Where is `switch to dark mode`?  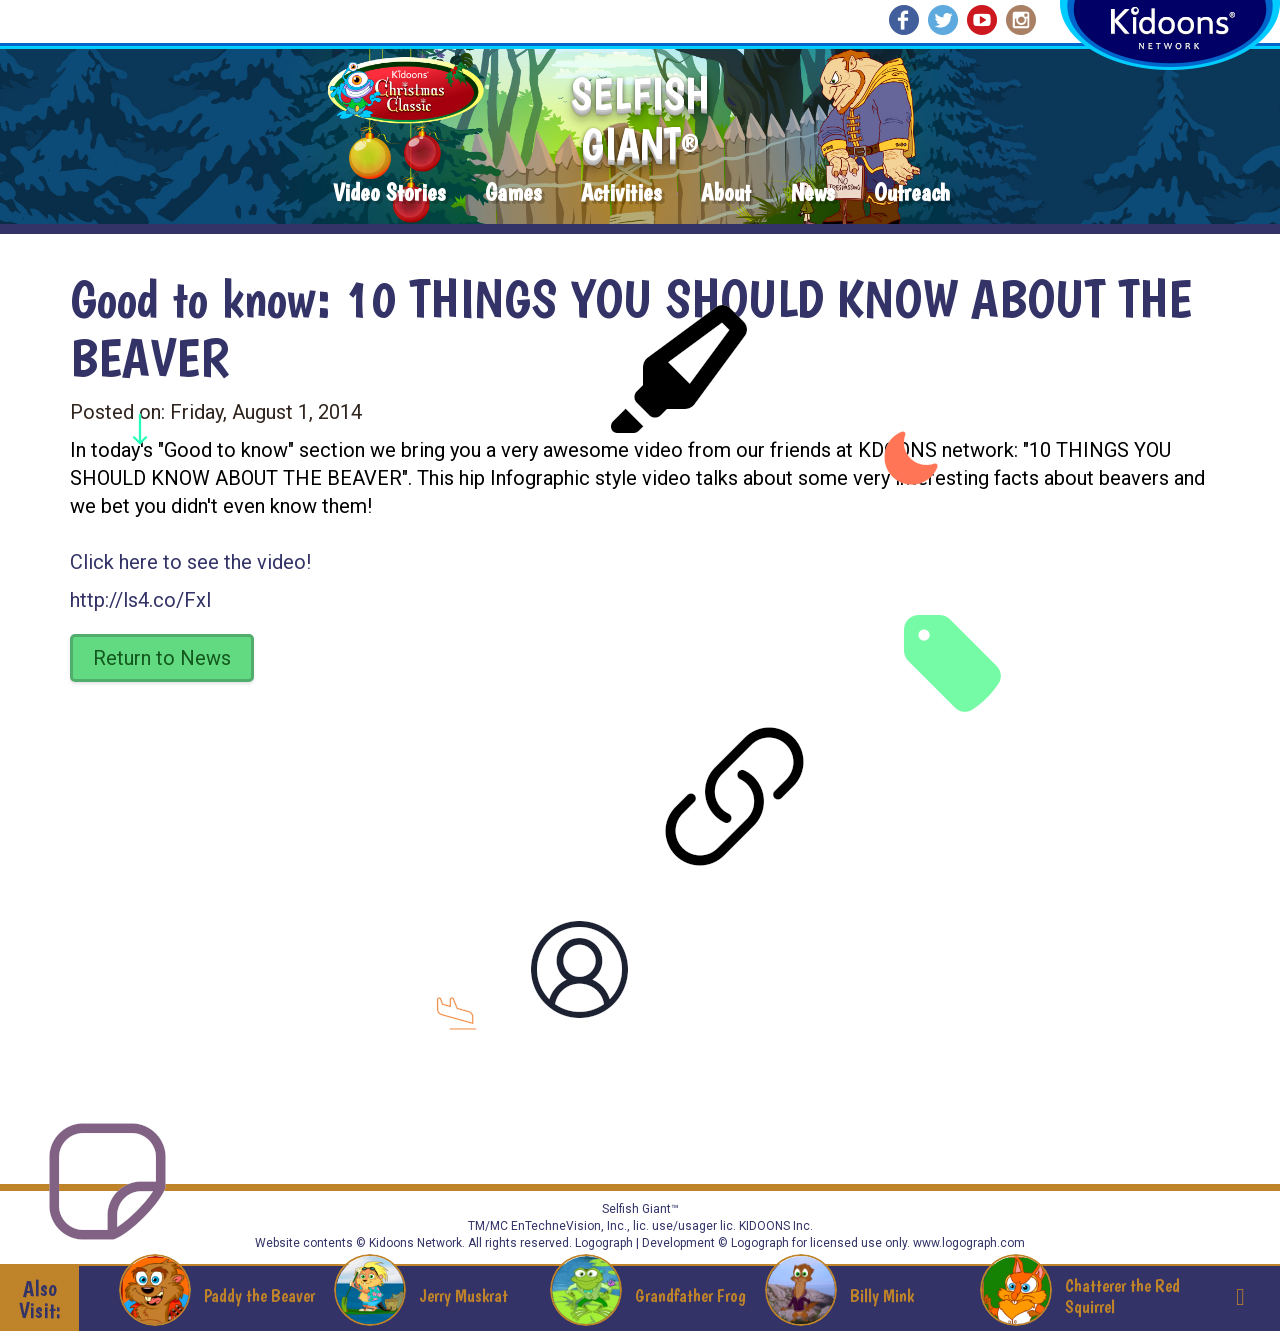 switch to dark mode is located at coordinates (911, 458).